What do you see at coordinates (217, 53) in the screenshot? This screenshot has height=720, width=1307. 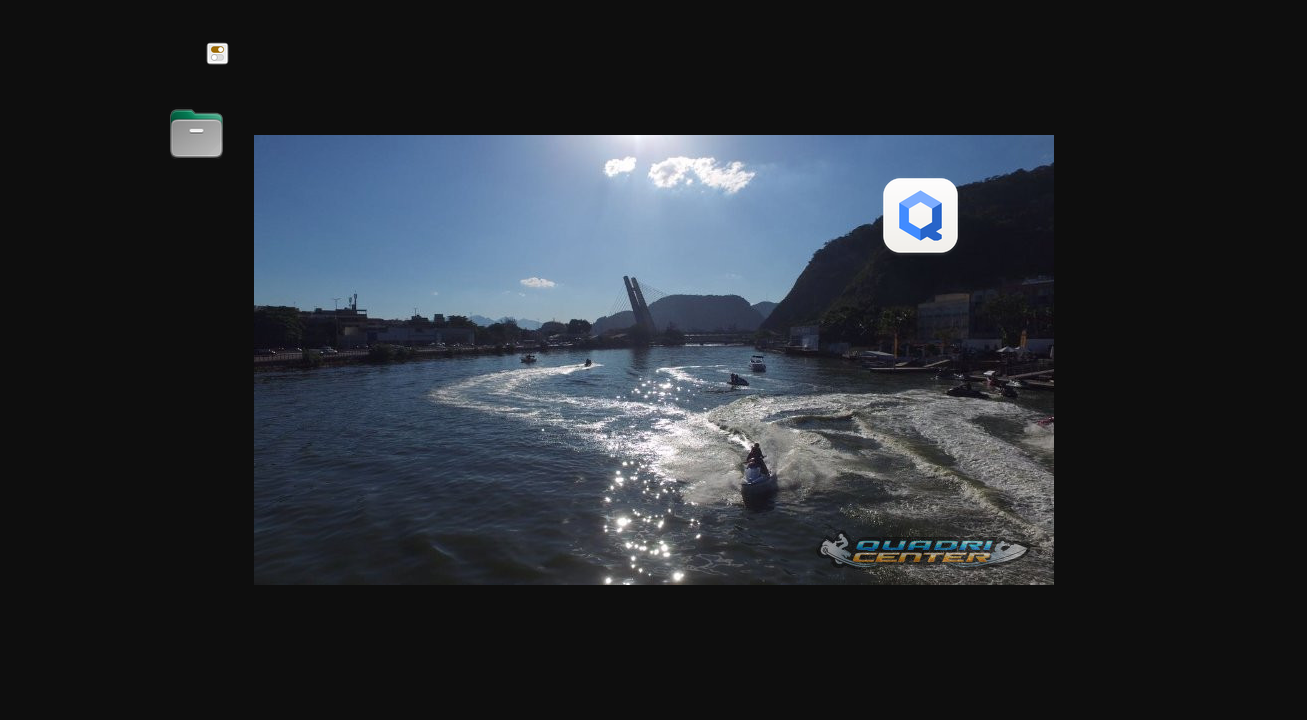 I see `open unity tweak tool settings` at bounding box center [217, 53].